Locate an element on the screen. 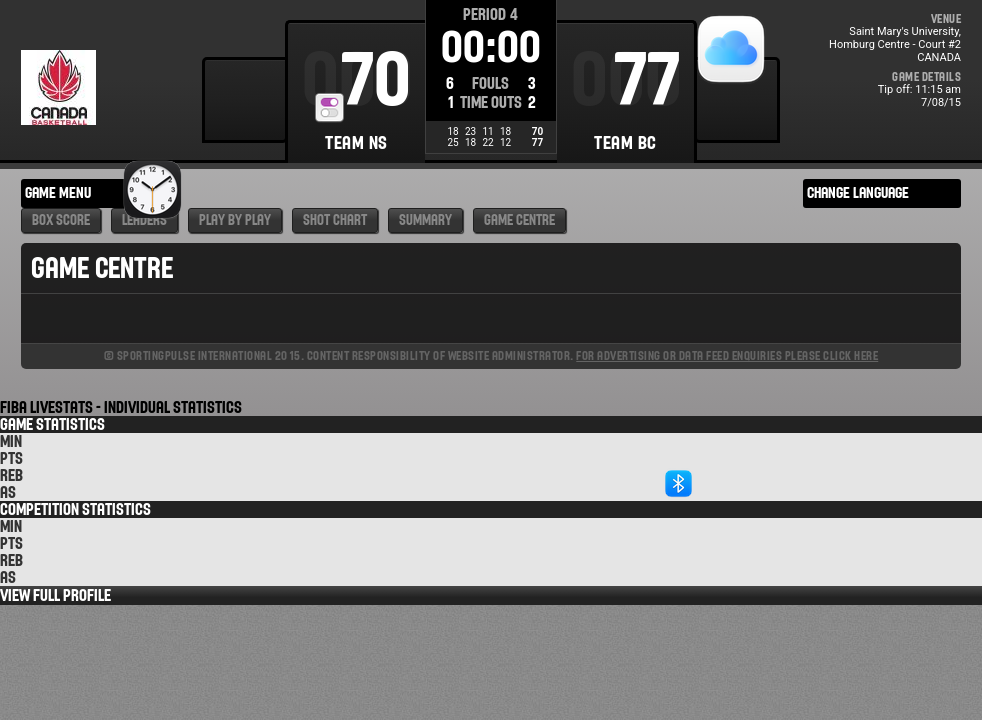  open iCloud+ settings and storage management is located at coordinates (731, 49).